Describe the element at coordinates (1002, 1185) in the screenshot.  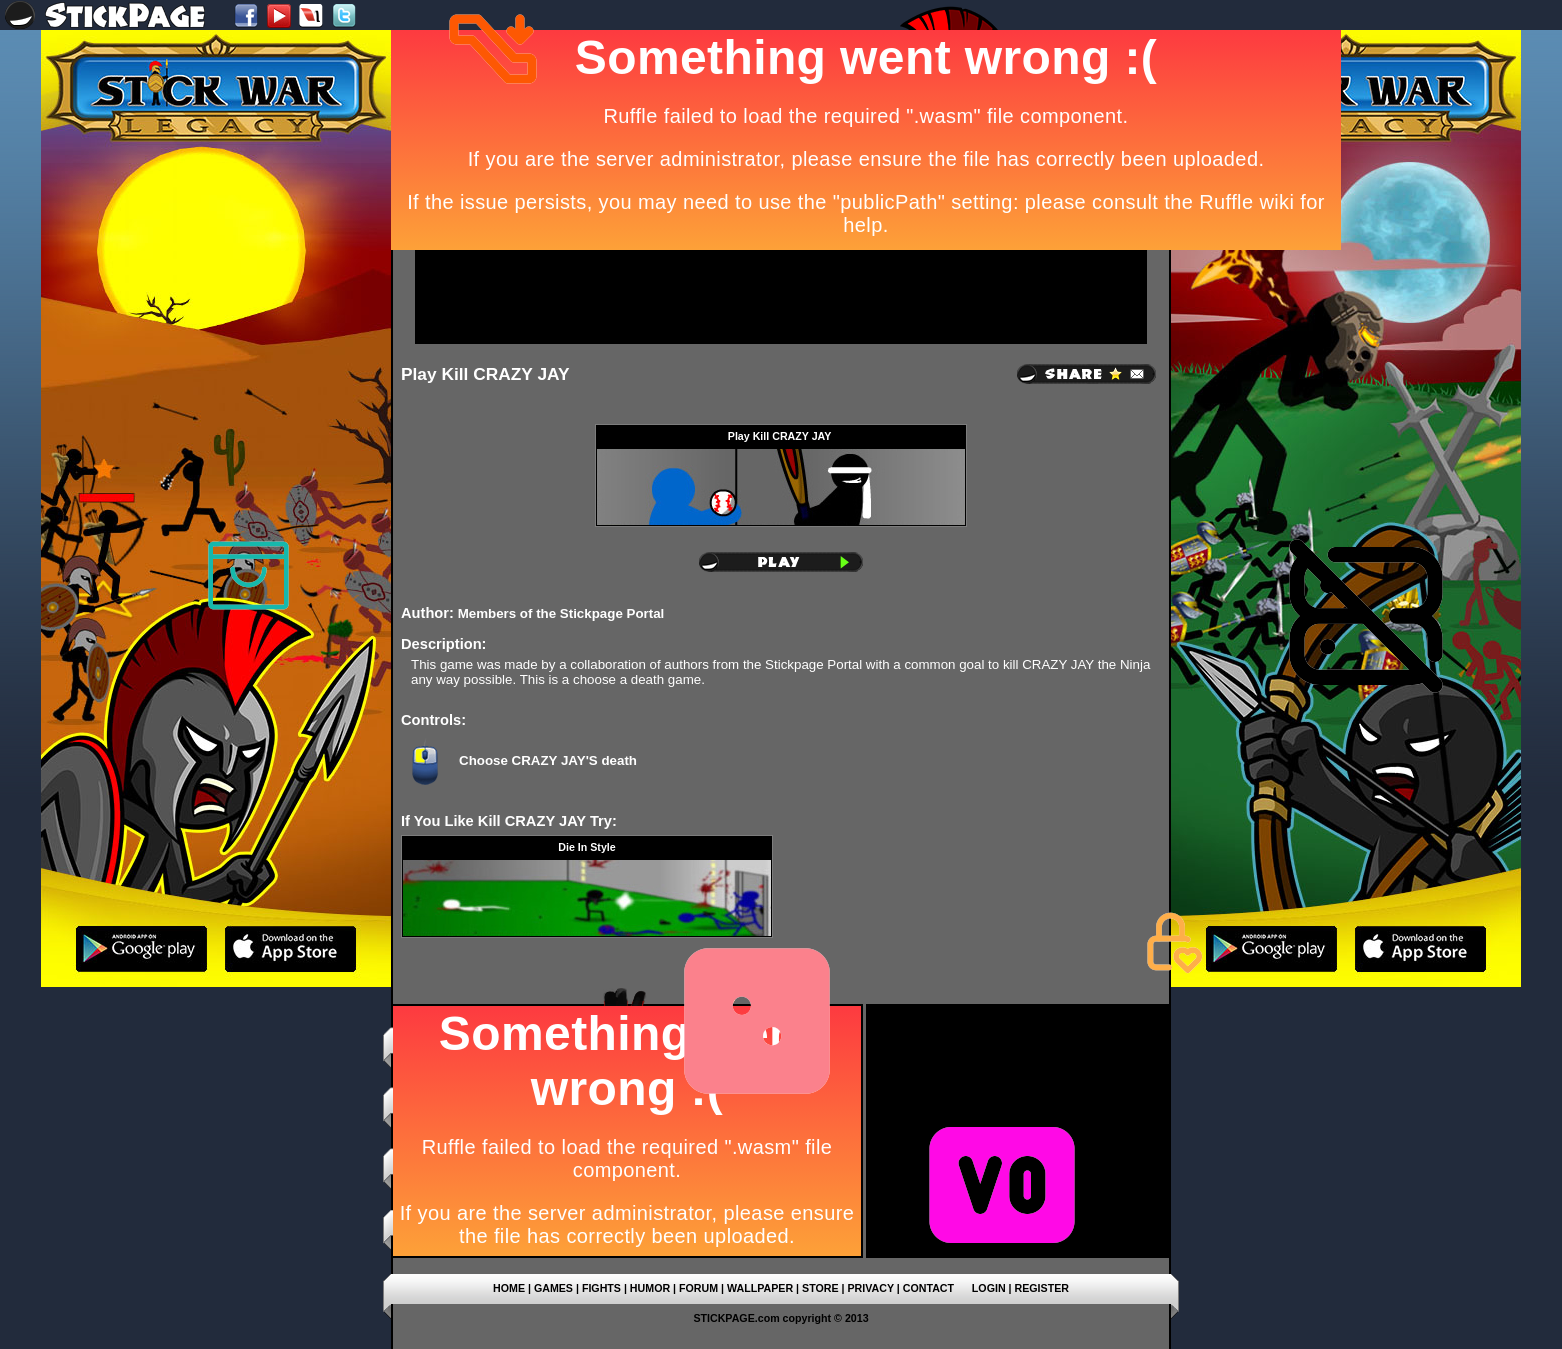
I see `enable voiceover accessibility feature` at that location.